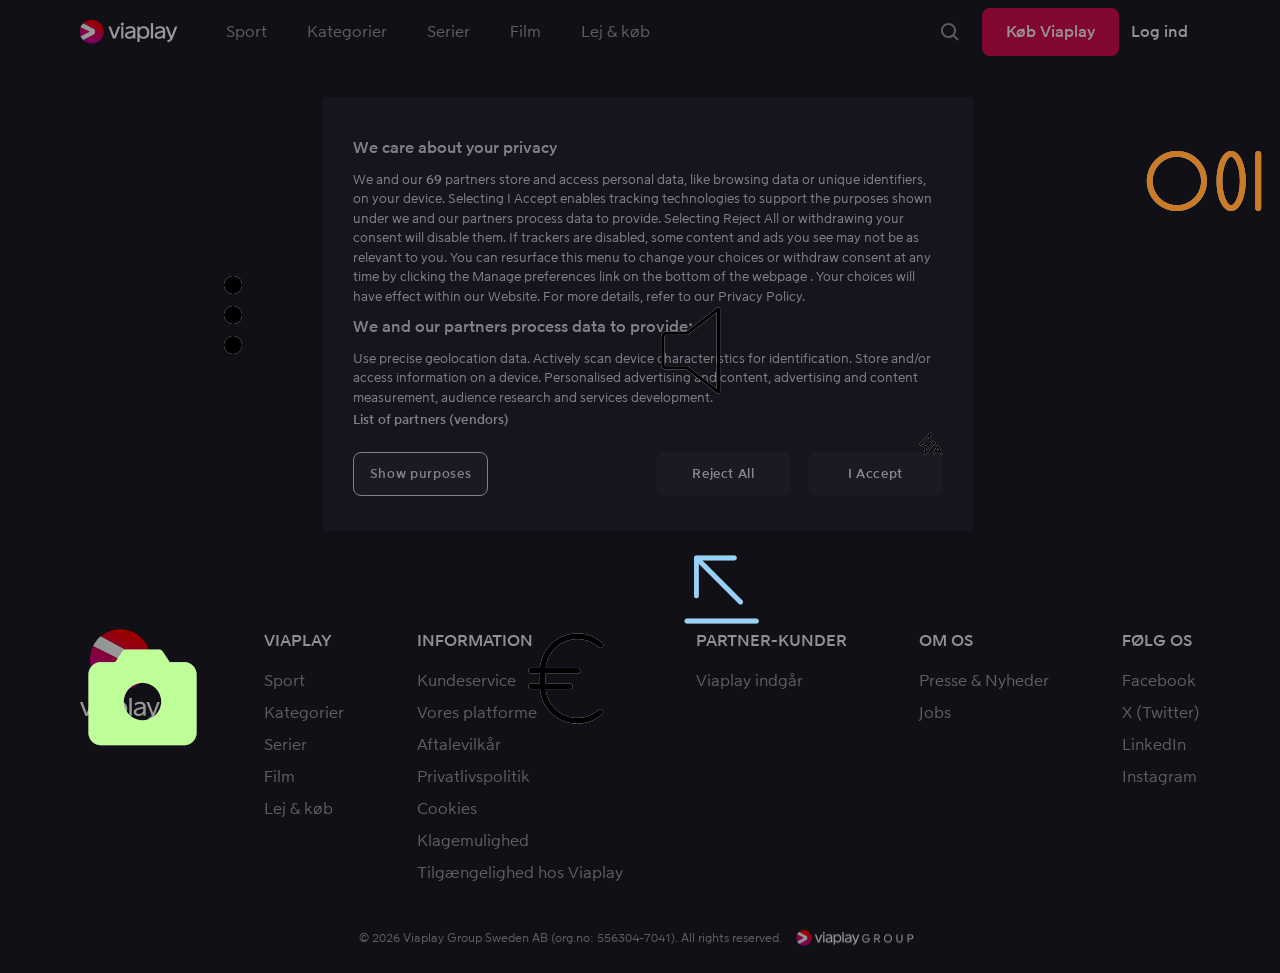  I want to click on toggle auto-flash mode for camera, so click(930, 444).